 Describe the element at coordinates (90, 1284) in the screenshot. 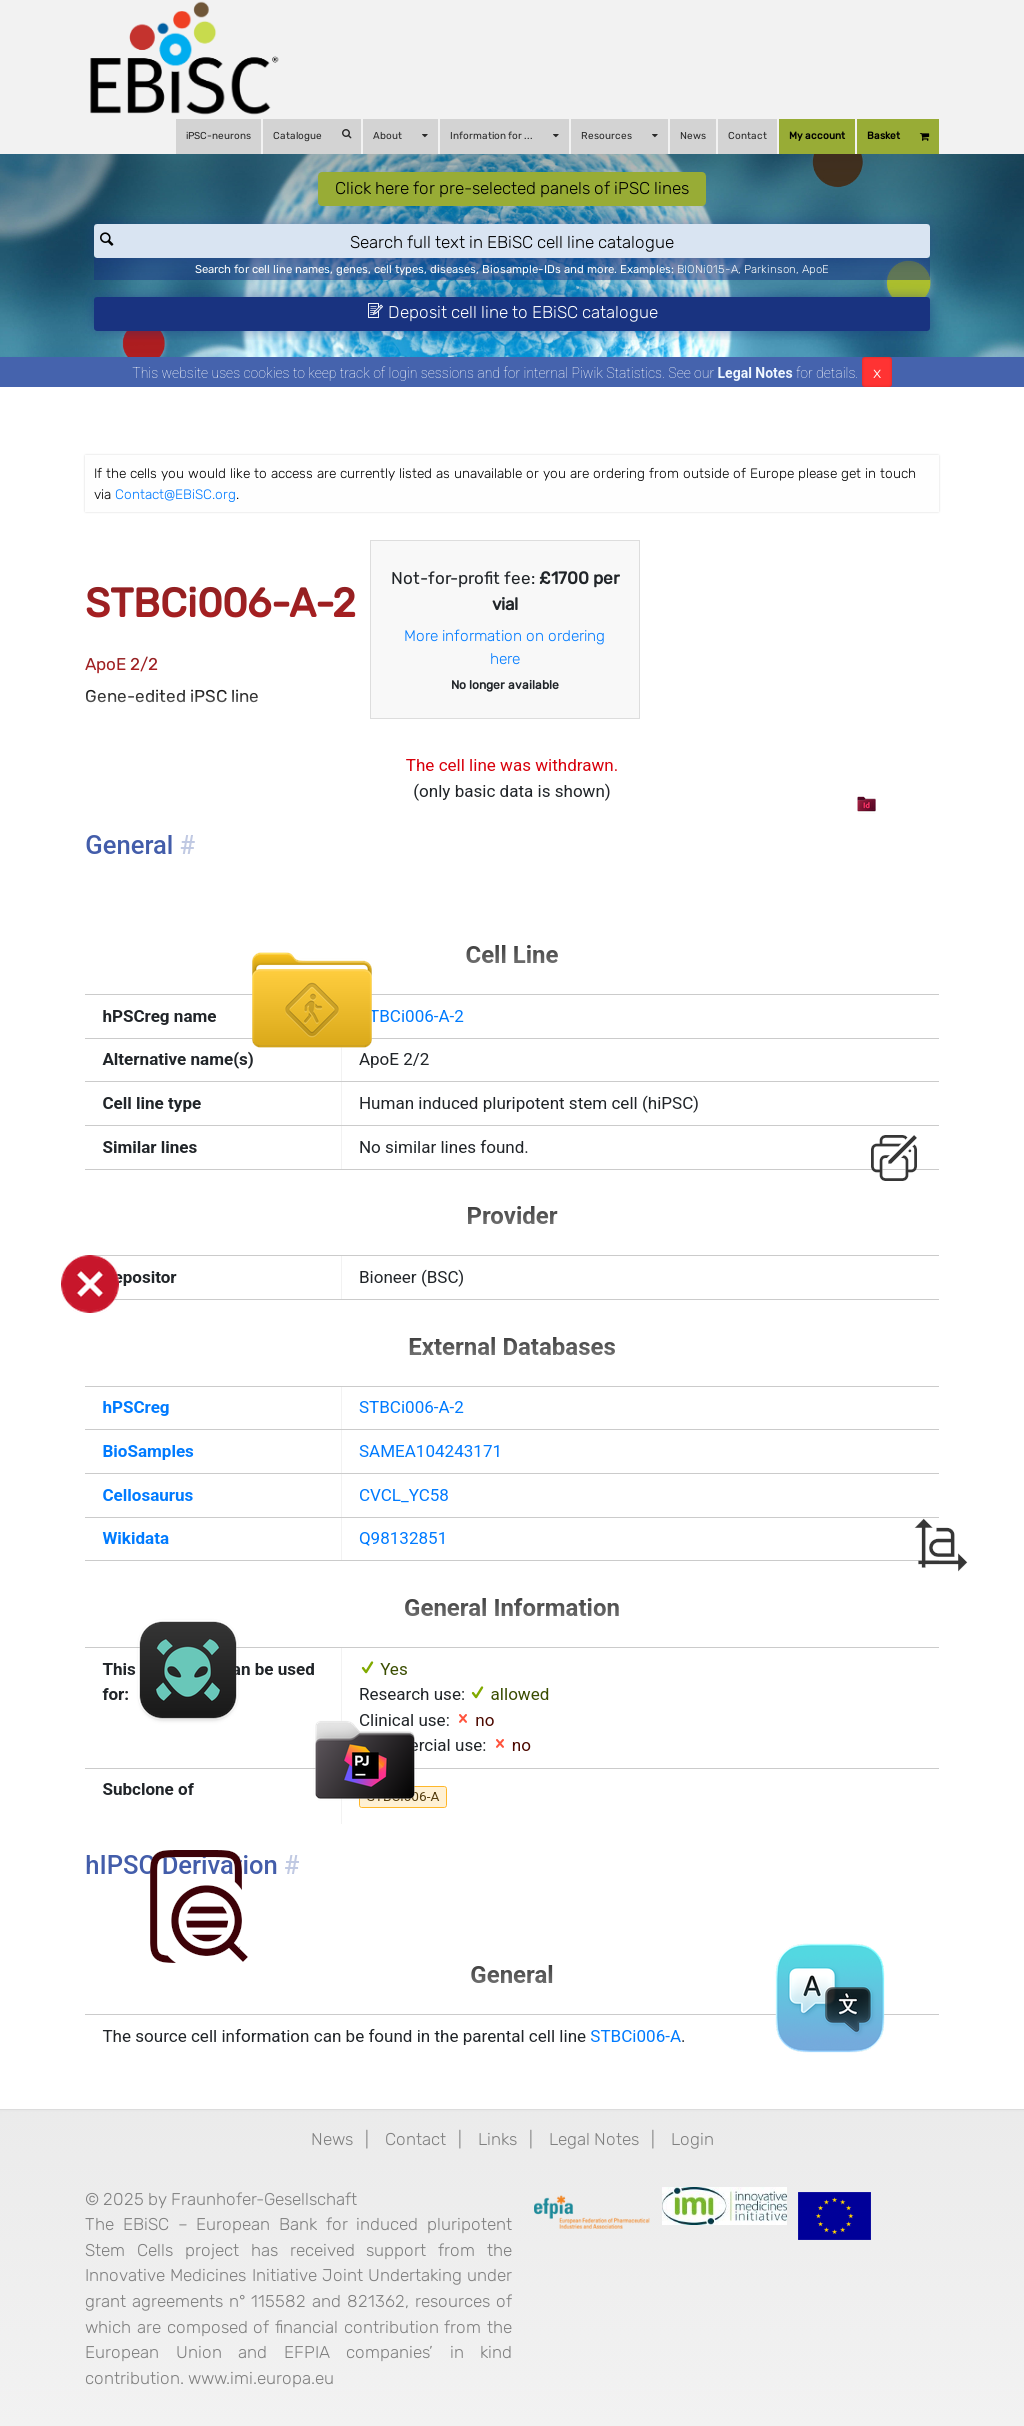

I see `close the current dialog or modal window` at that location.